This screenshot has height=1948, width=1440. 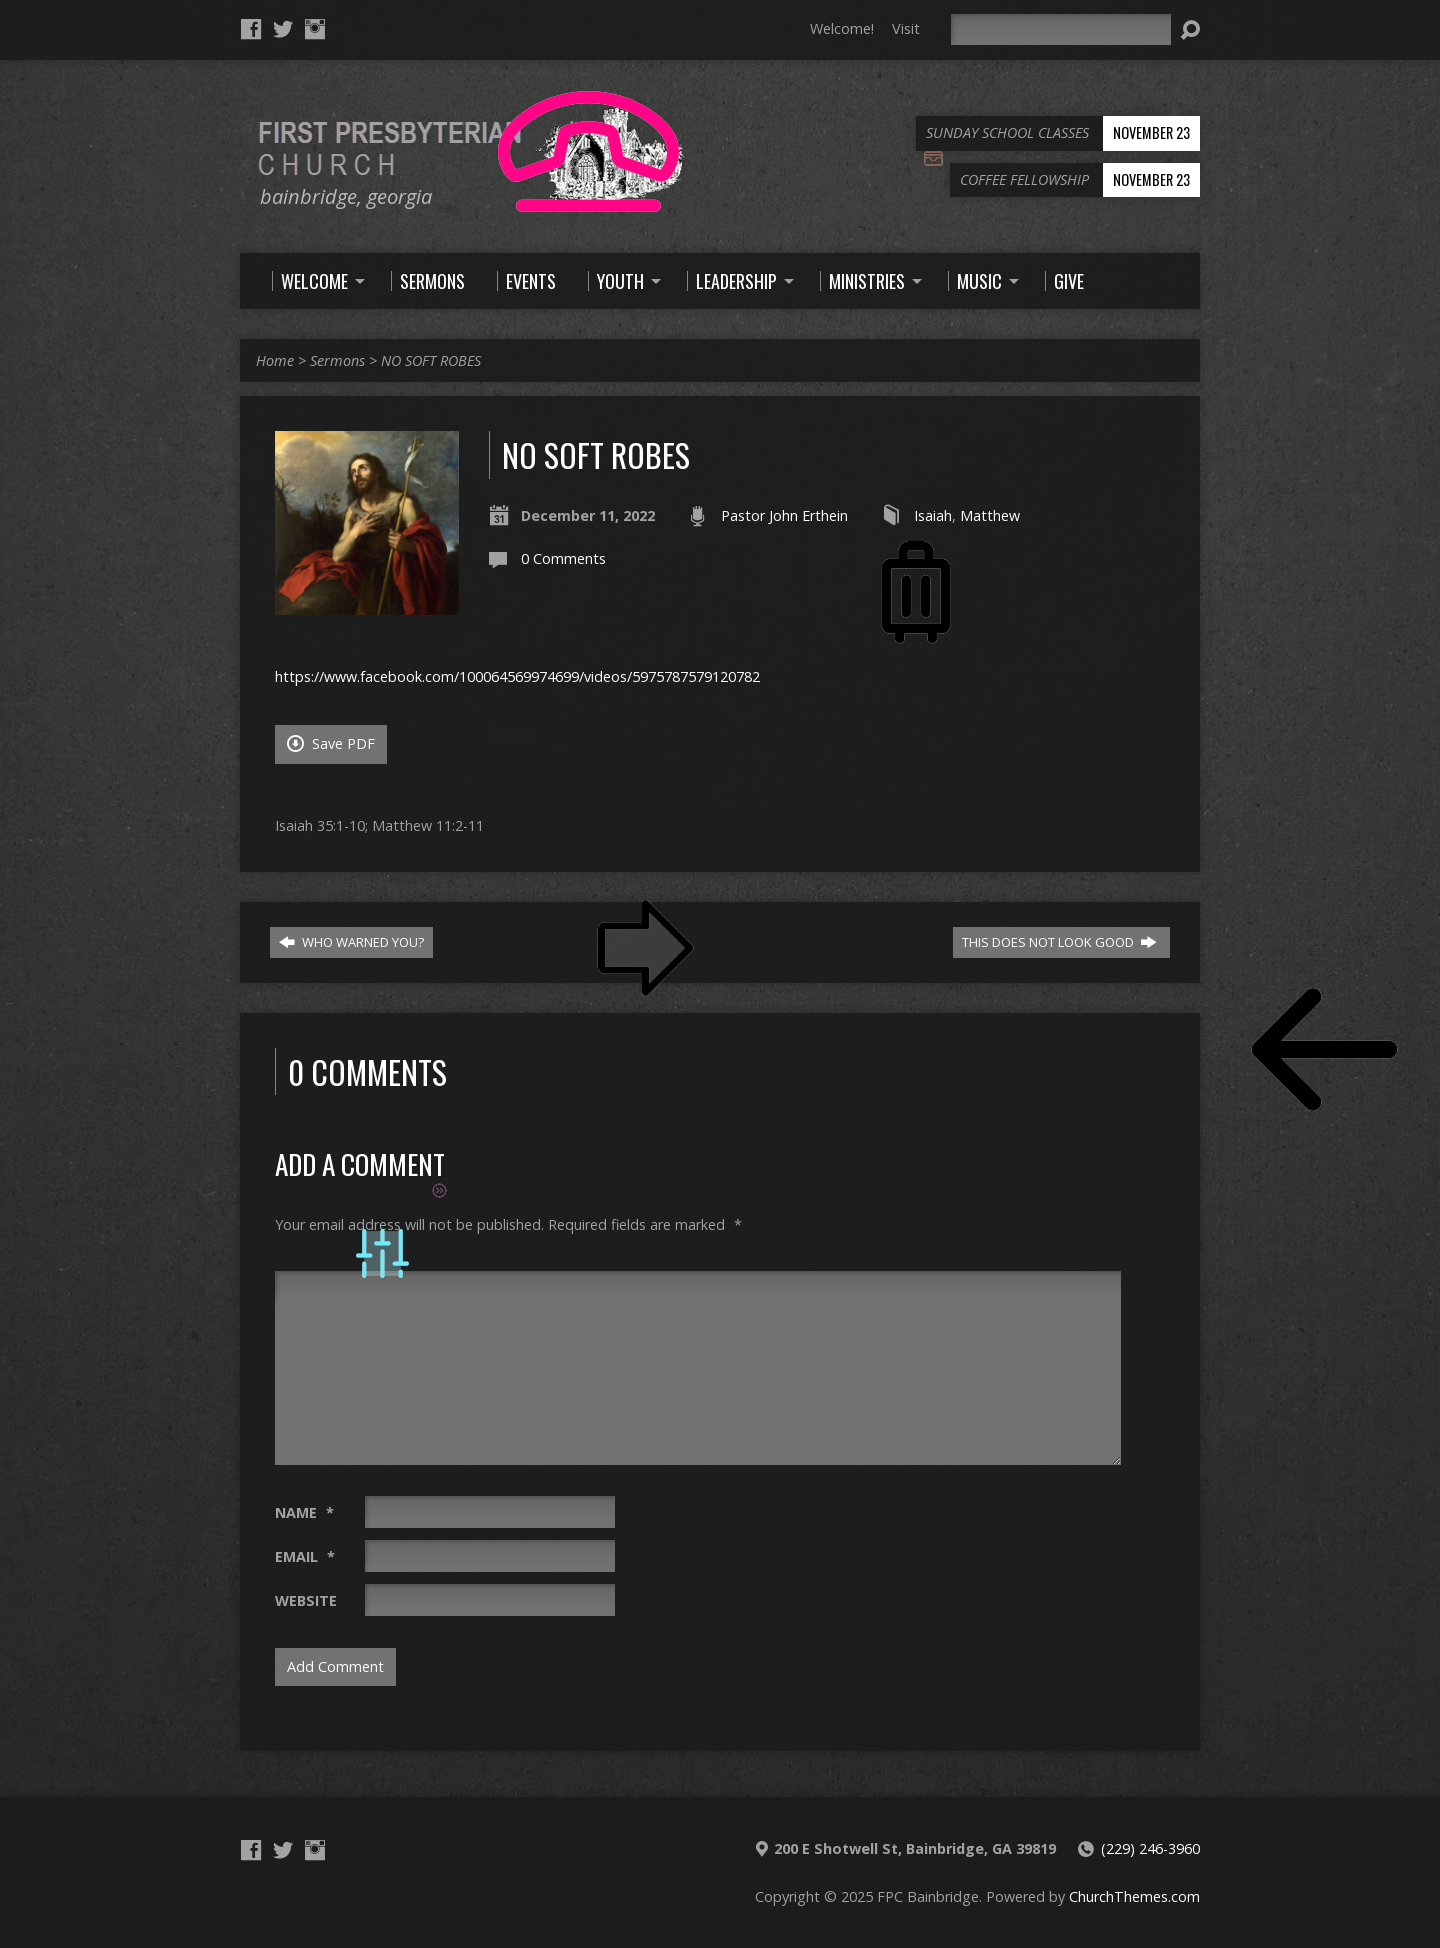 What do you see at coordinates (1324, 1049) in the screenshot?
I see `go back to the previous screen` at bounding box center [1324, 1049].